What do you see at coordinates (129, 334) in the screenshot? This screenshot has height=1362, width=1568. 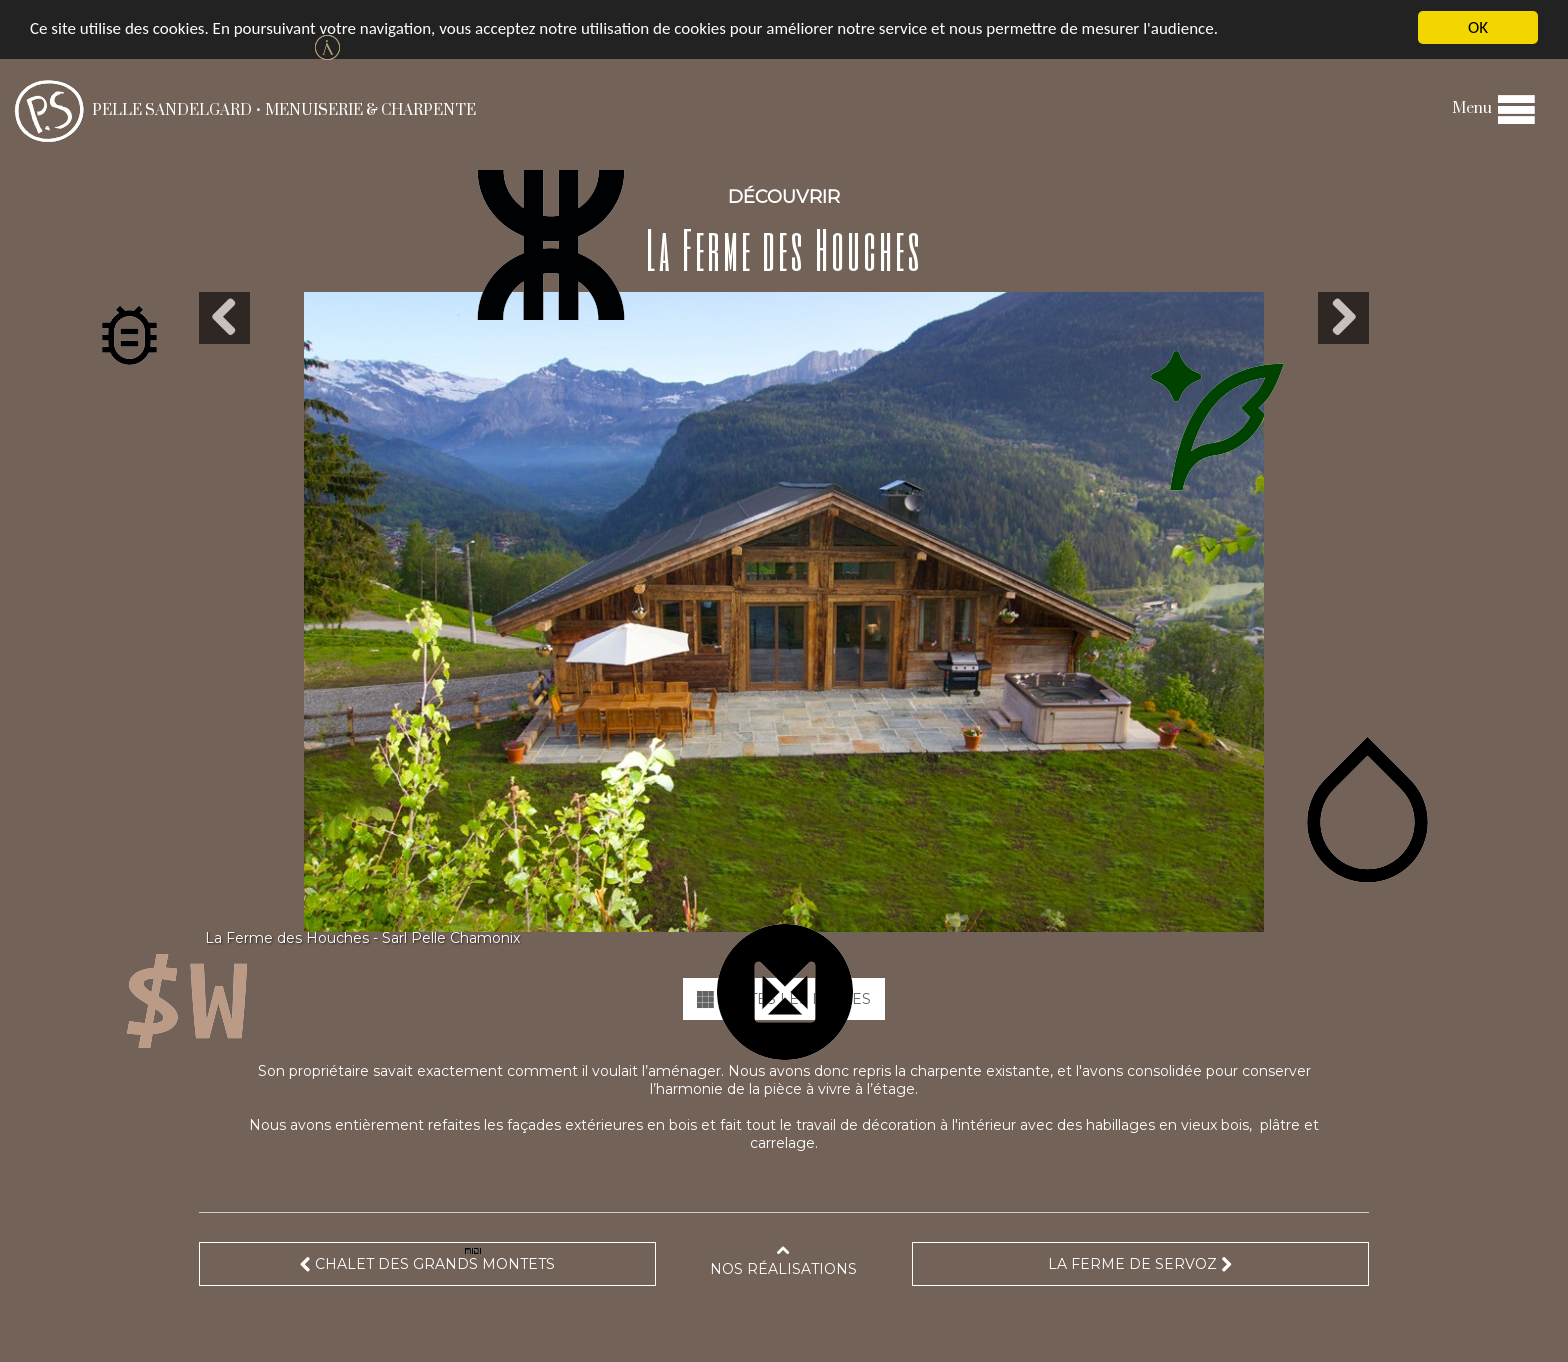 I see `report a bug or software issue` at bounding box center [129, 334].